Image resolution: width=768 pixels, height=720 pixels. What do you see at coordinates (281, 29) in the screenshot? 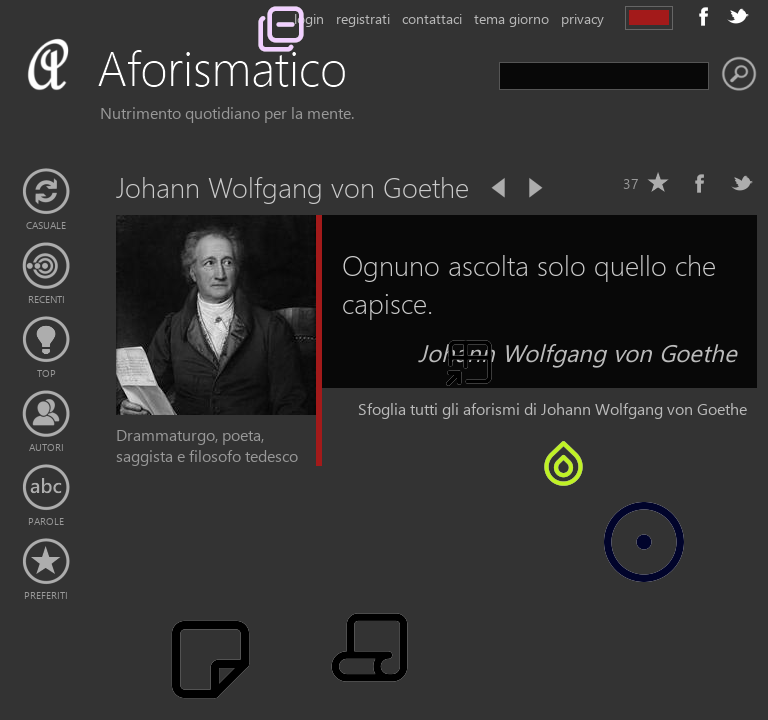
I see `remove an item from your library` at bounding box center [281, 29].